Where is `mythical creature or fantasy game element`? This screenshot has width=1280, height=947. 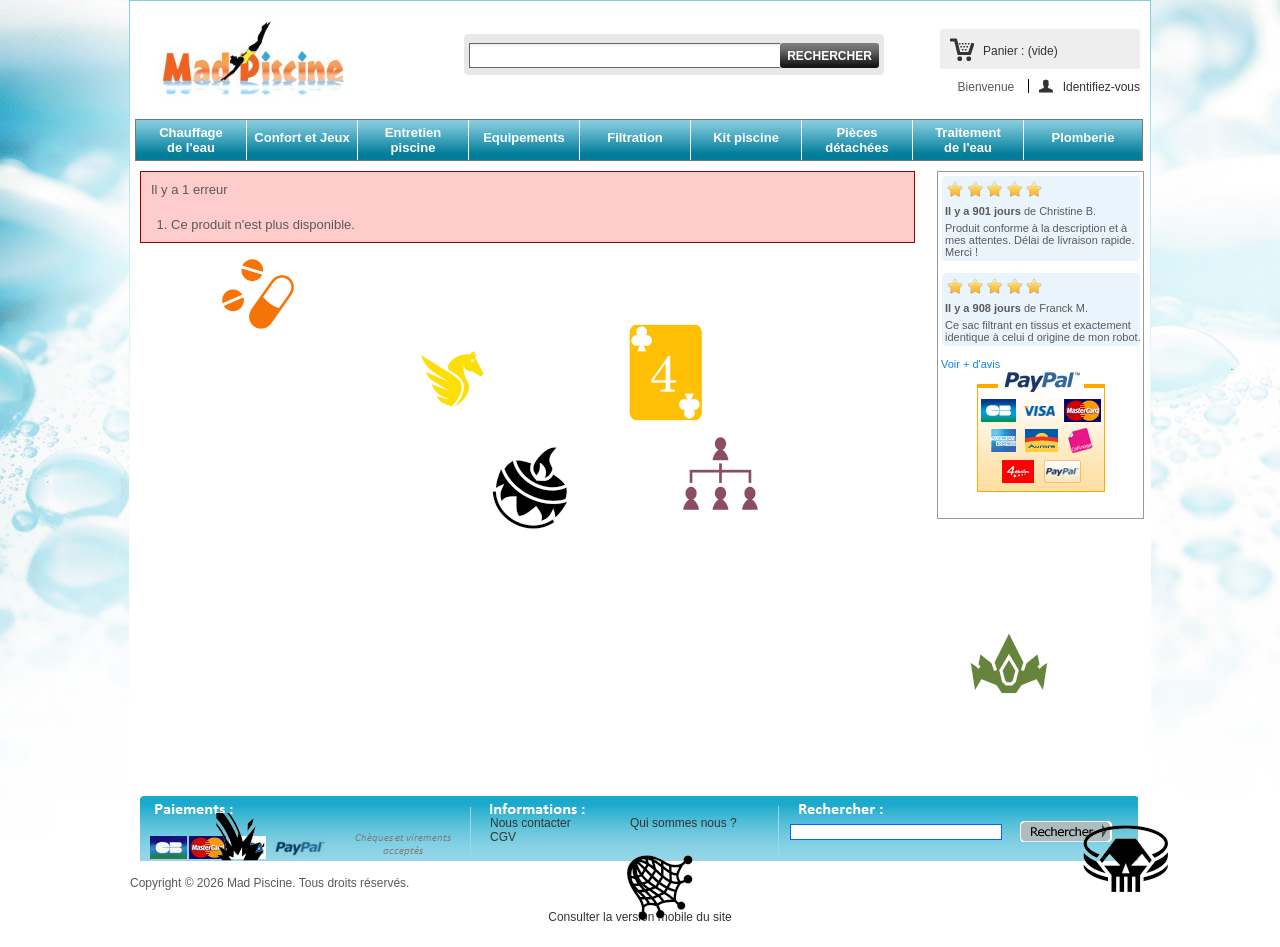
mythical creature or fantasy game element is located at coordinates (452, 379).